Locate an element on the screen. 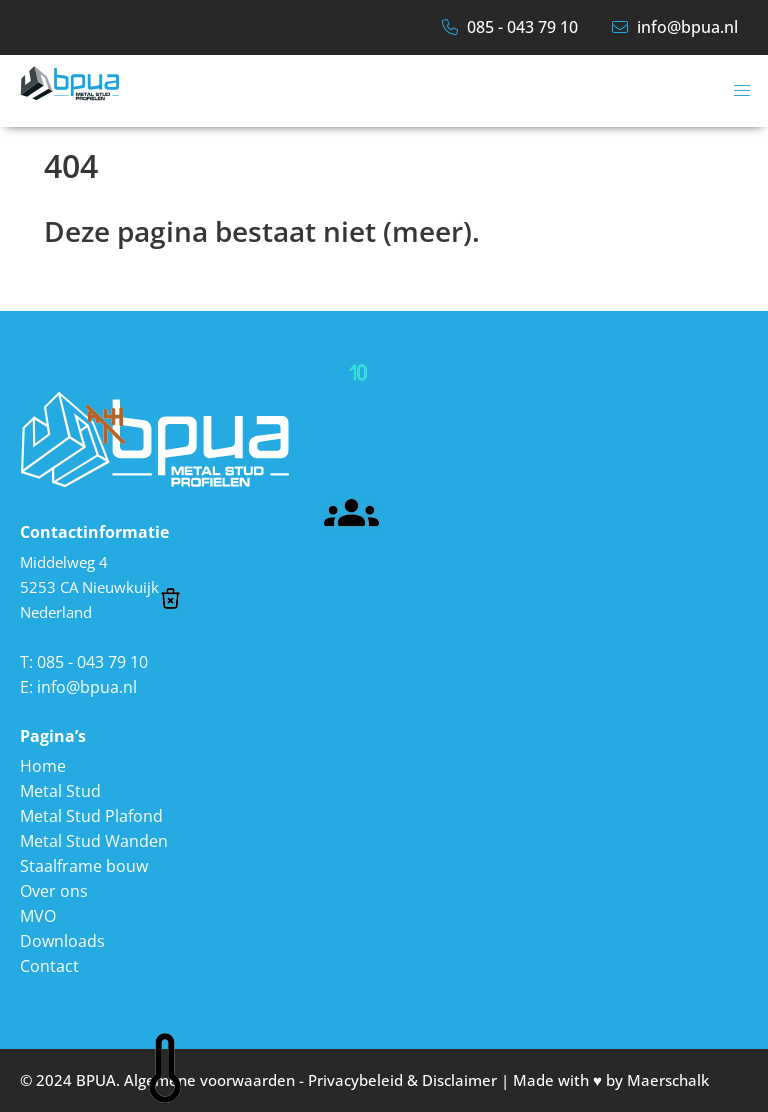 This screenshot has height=1112, width=768. view or manage groups is located at coordinates (351, 512).